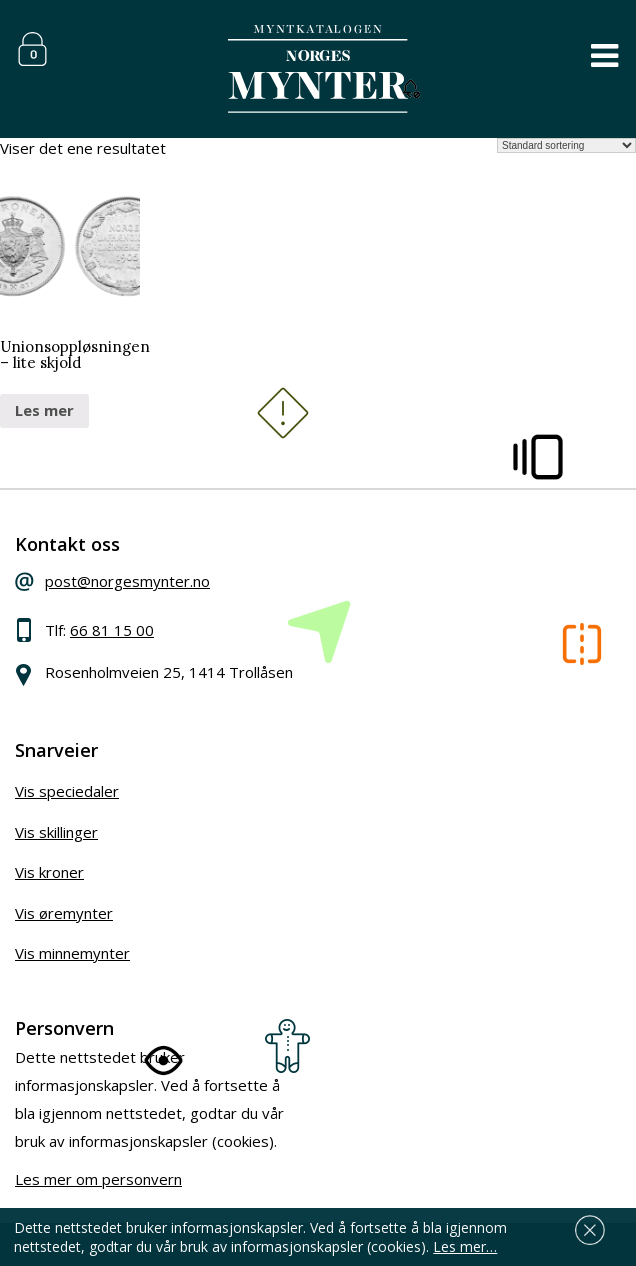  I want to click on navigate to current location, so click(322, 628).